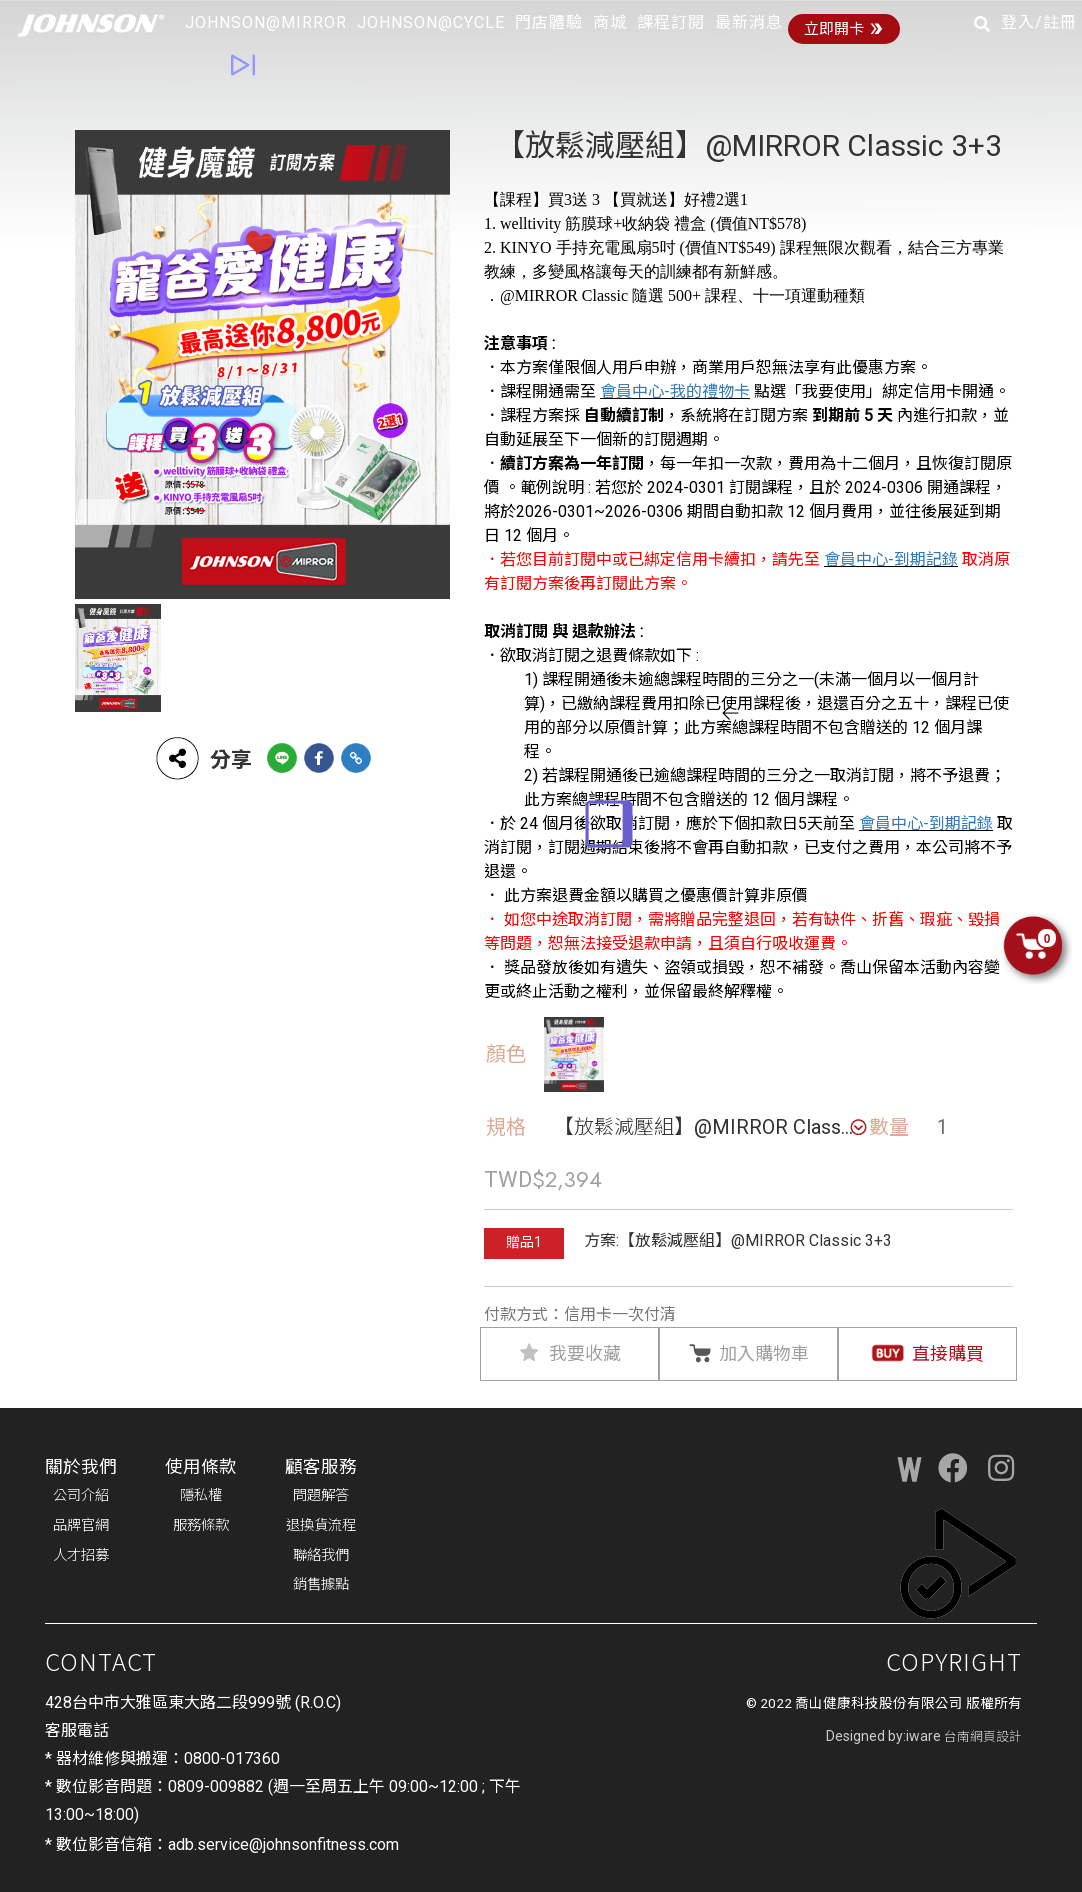  What do you see at coordinates (730, 712) in the screenshot?
I see `go back to the previous screen` at bounding box center [730, 712].